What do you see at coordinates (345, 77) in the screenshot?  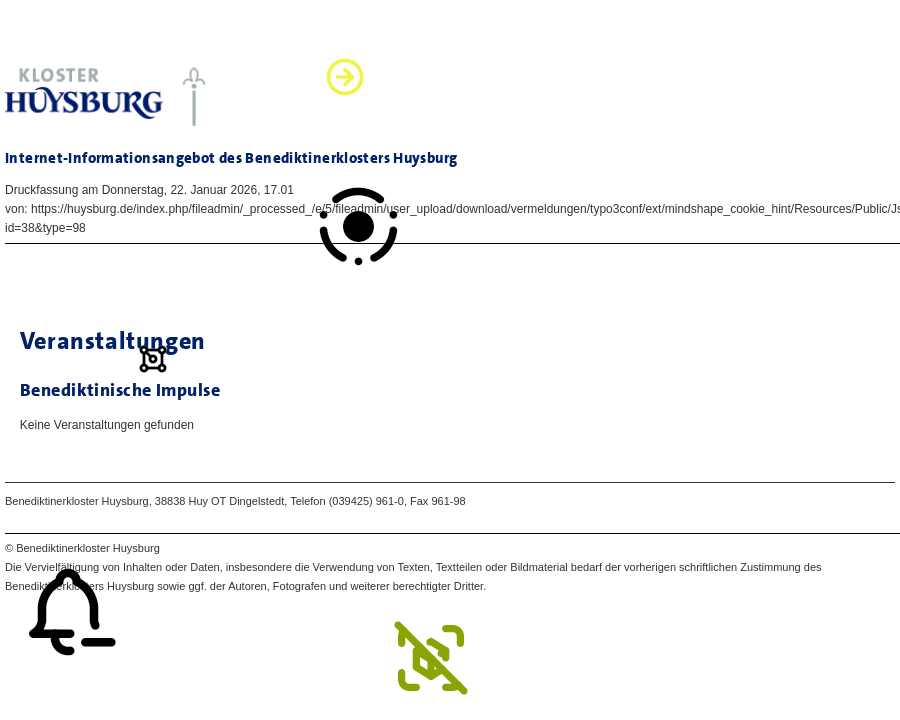 I see `proceed to the next step` at bounding box center [345, 77].